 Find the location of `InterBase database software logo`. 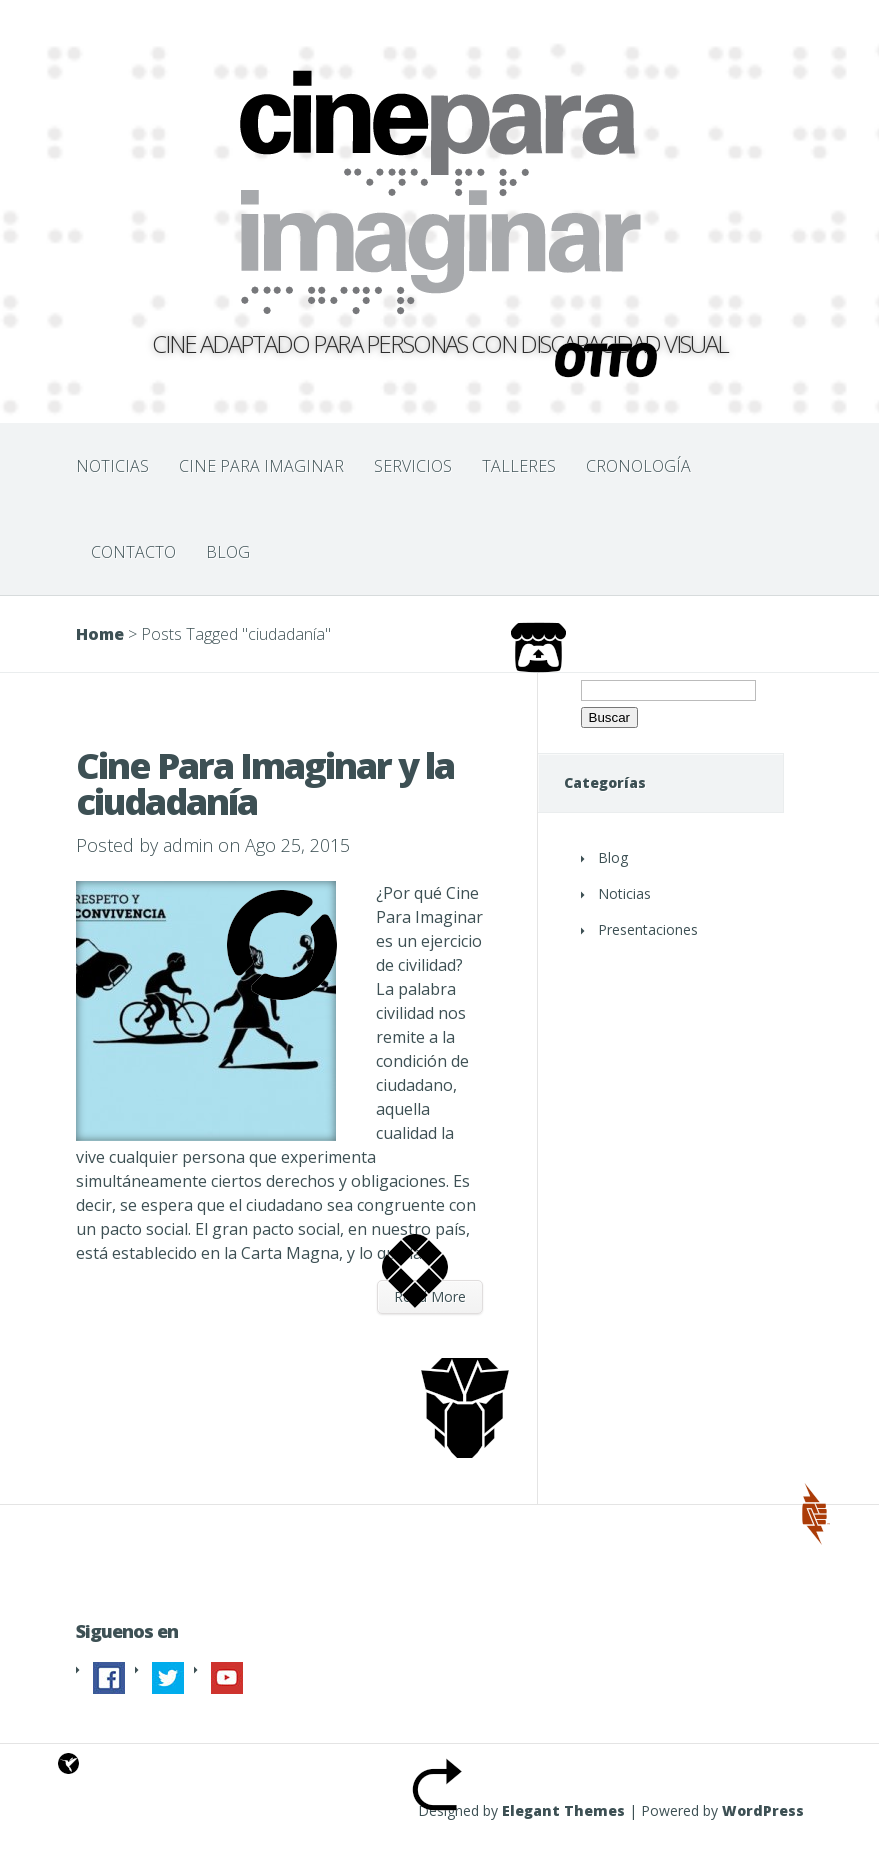

InterBase database software logo is located at coordinates (68, 1763).